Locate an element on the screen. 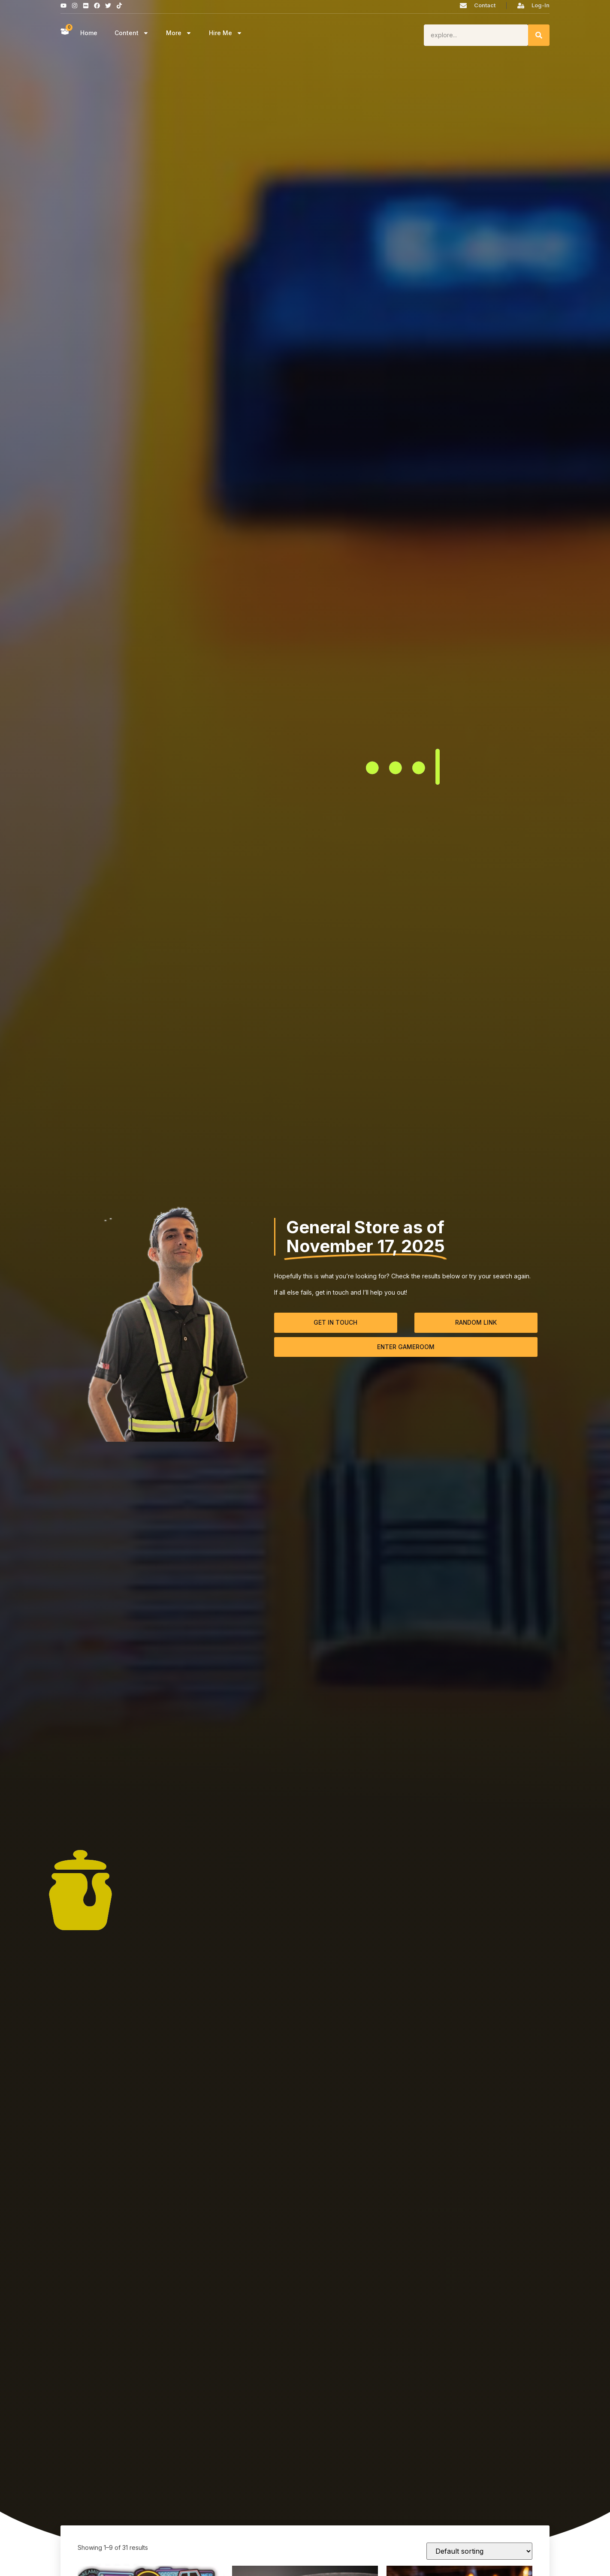  iconjar app logo is located at coordinates (80, 1890).